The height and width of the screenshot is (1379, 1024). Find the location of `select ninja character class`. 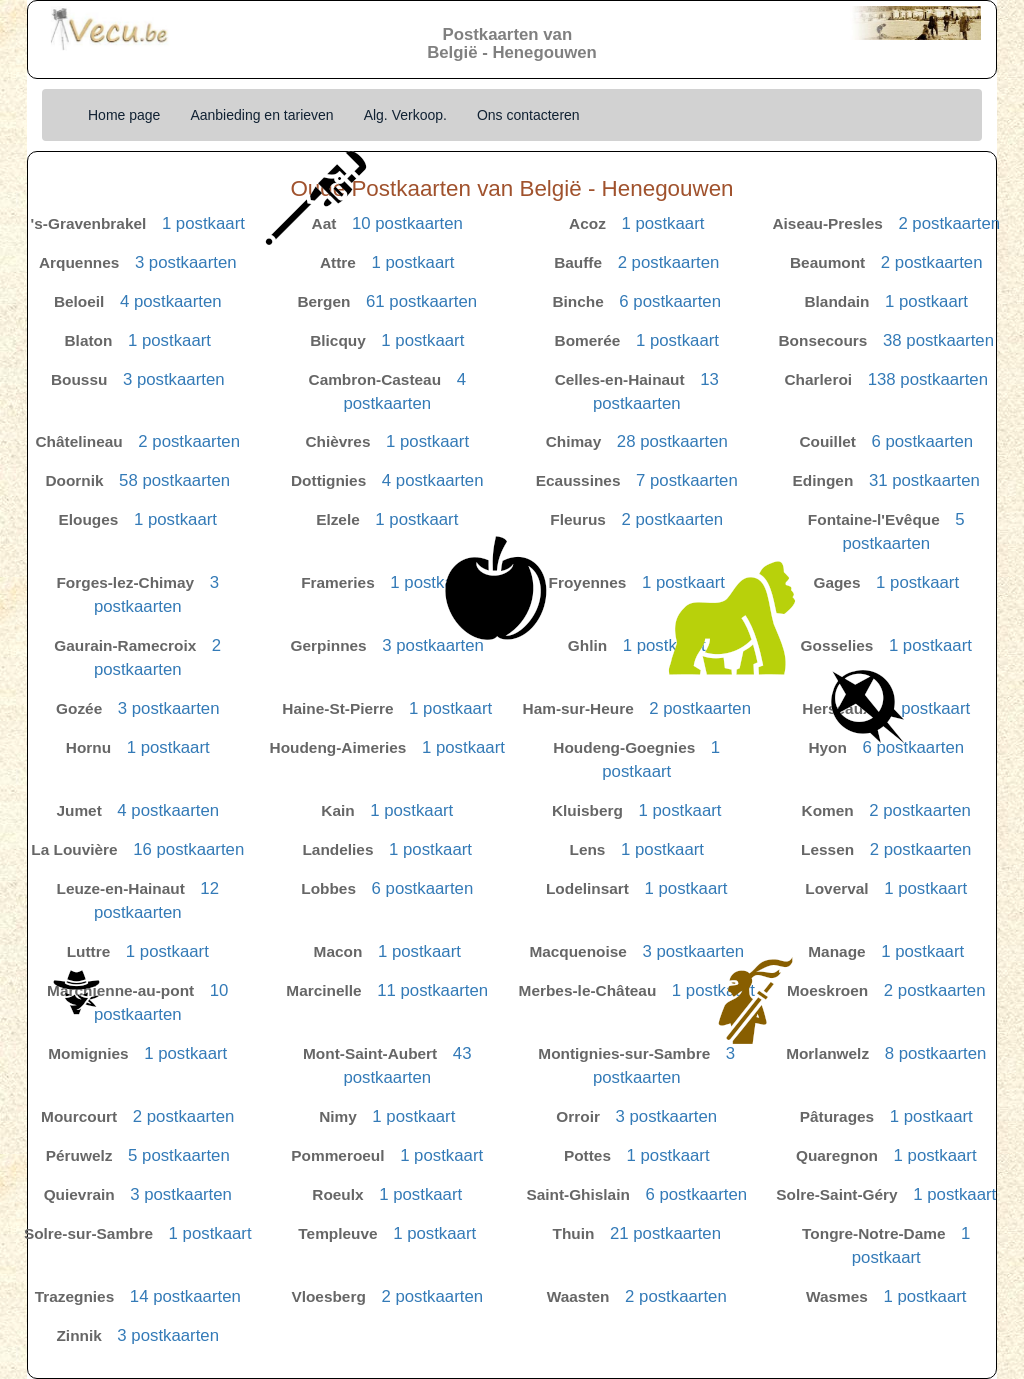

select ninja character class is located at coordinates (755, 1000).